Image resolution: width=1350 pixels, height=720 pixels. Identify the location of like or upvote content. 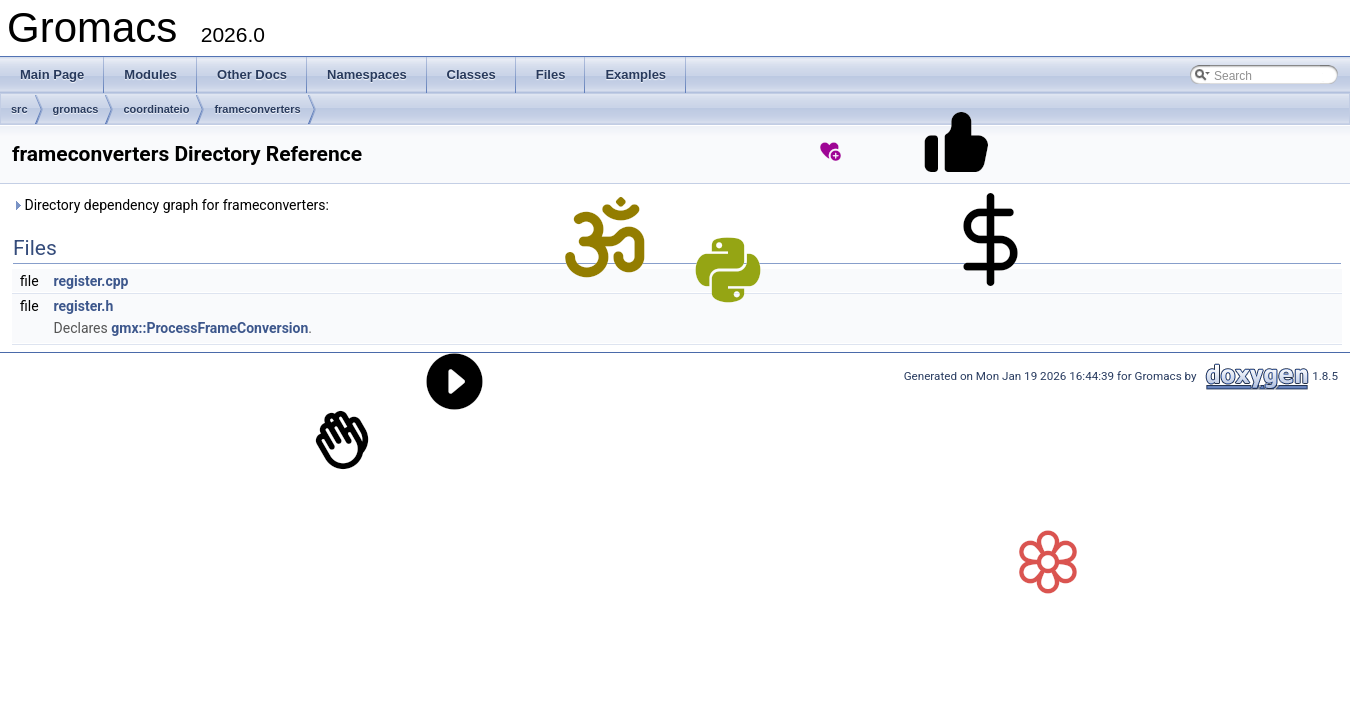
(958, 142).